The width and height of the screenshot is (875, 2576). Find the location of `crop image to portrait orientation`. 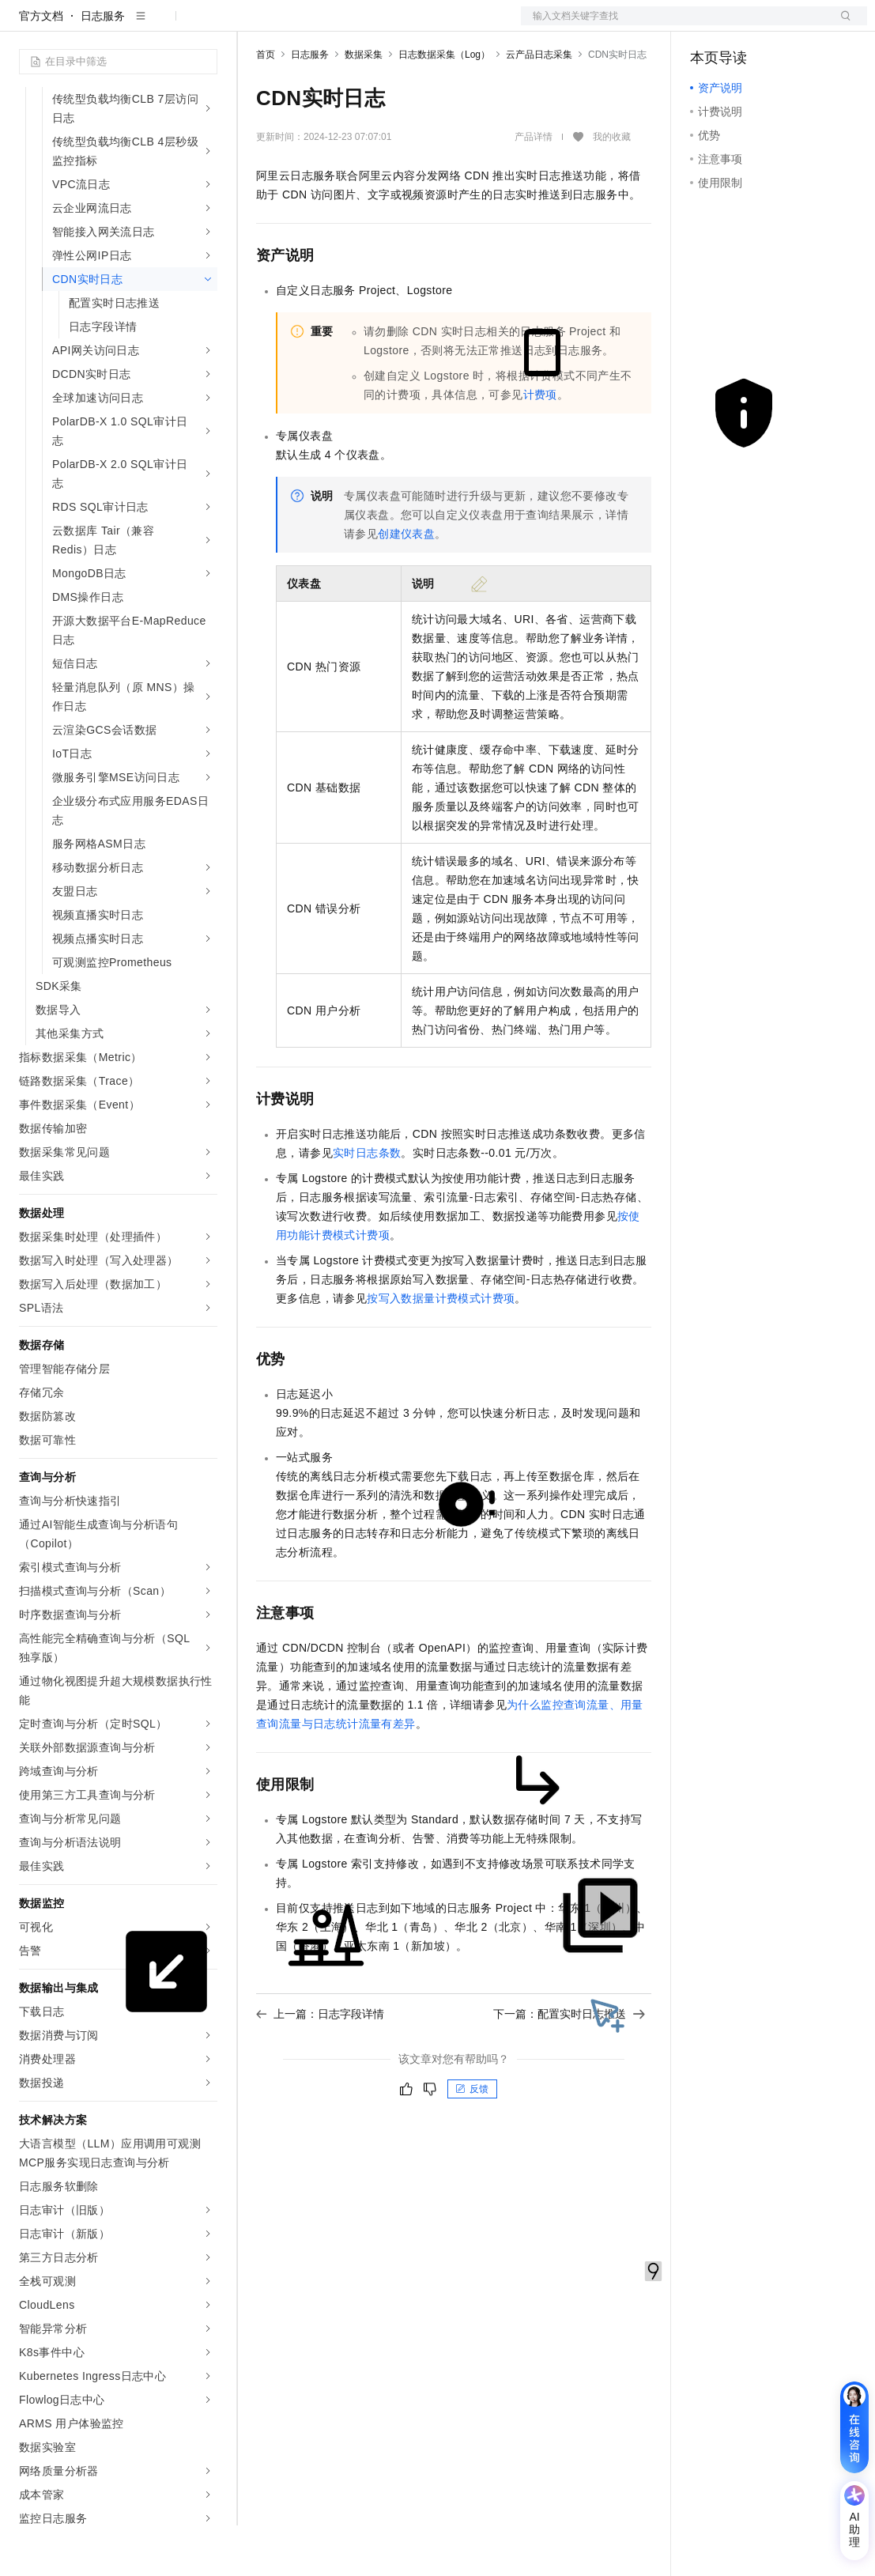

crop image to portrait orientation is located at coordinates (542, 353).